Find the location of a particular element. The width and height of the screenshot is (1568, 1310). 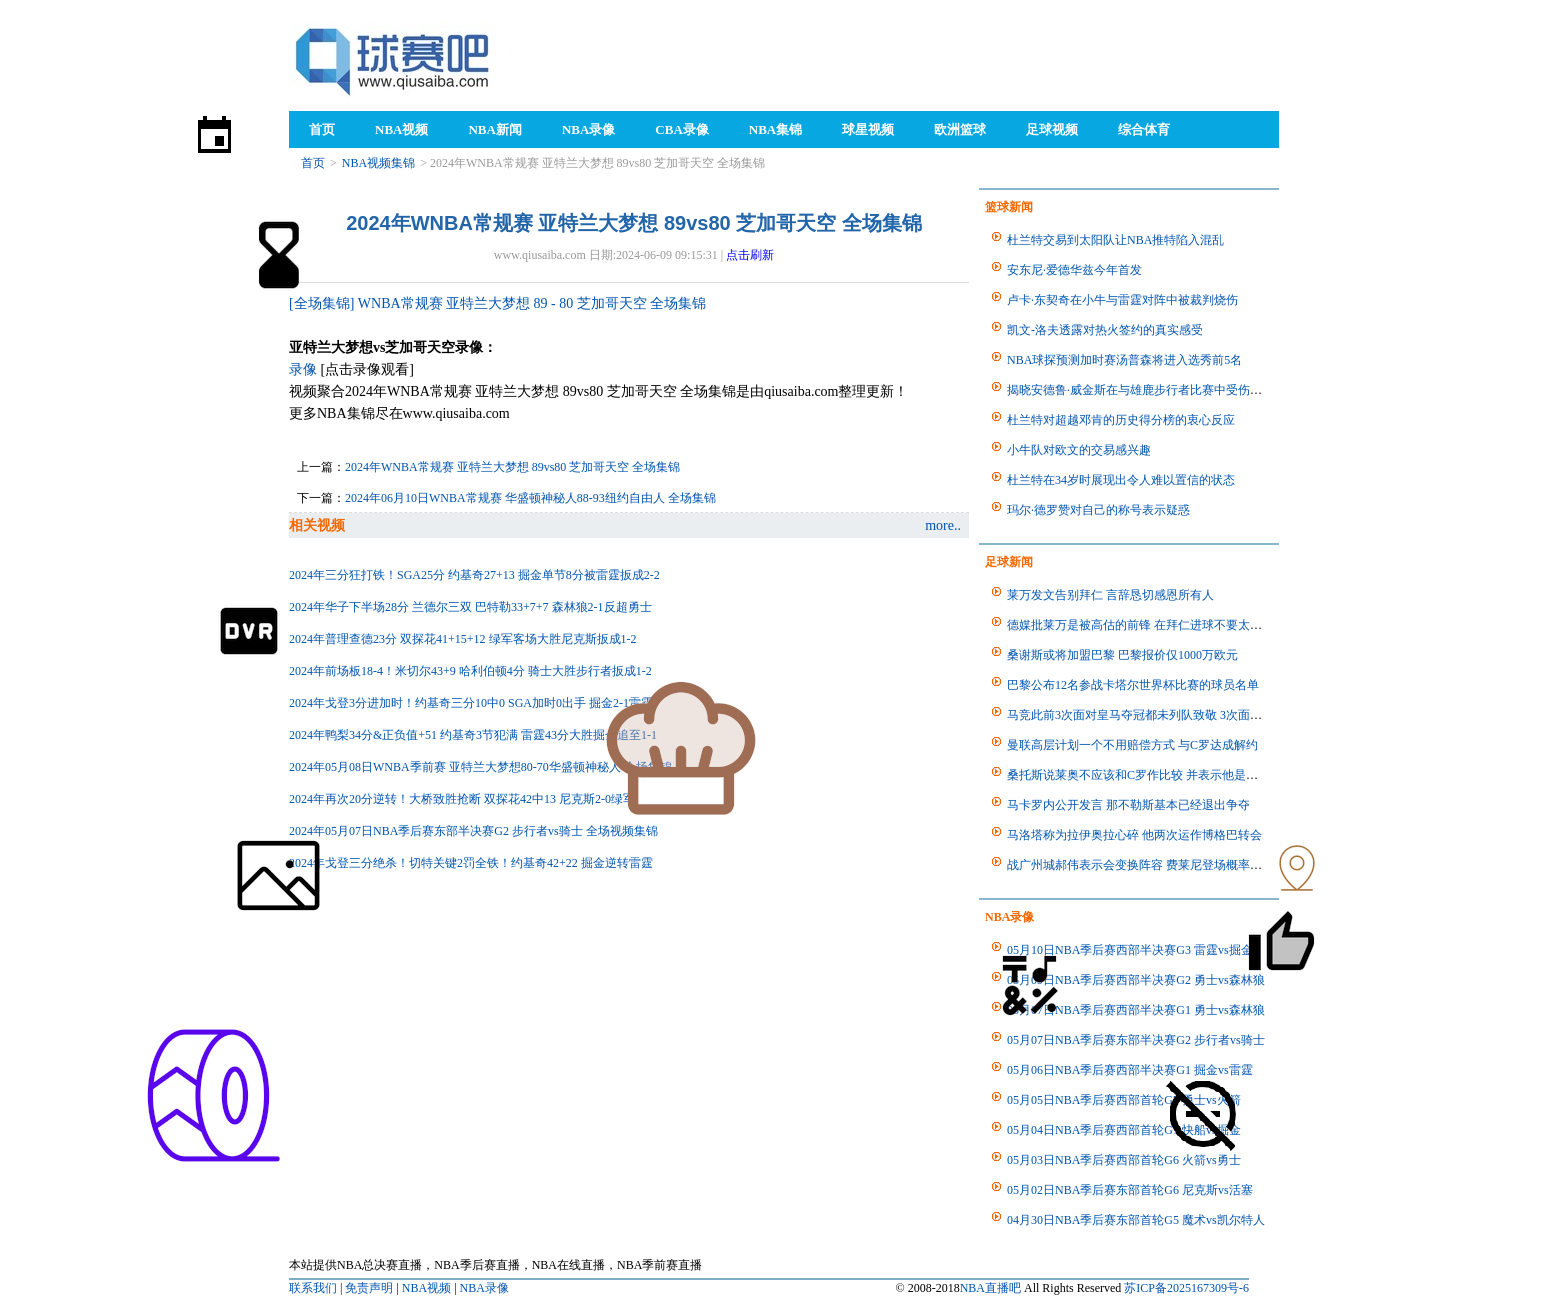

view image or photo is located at coordinates (278, 875).